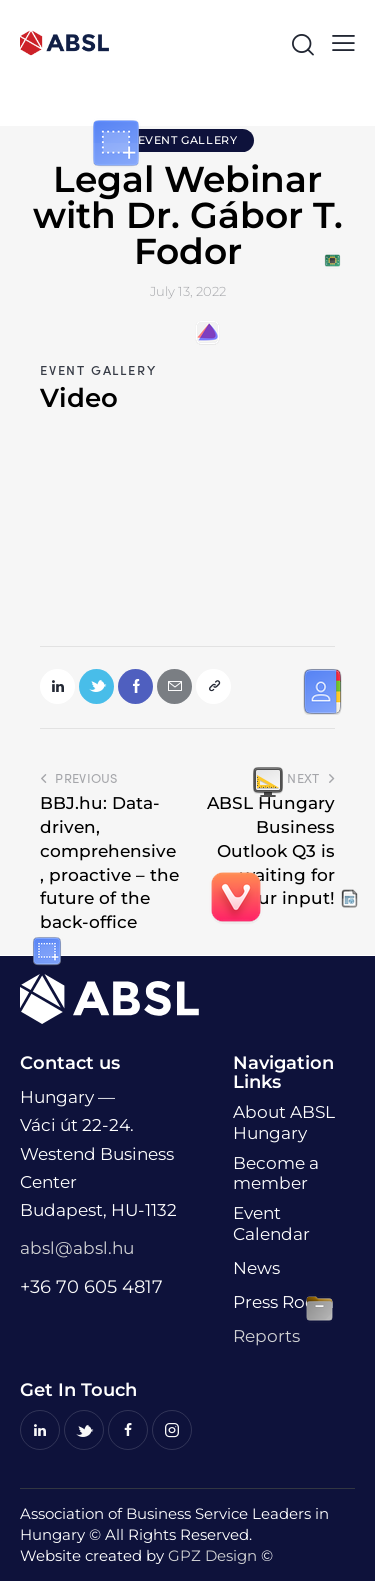  What do you see at coordinates (349, 898) in the screenshot?
I see `open a web template document file` at bounding box center [349, 898].